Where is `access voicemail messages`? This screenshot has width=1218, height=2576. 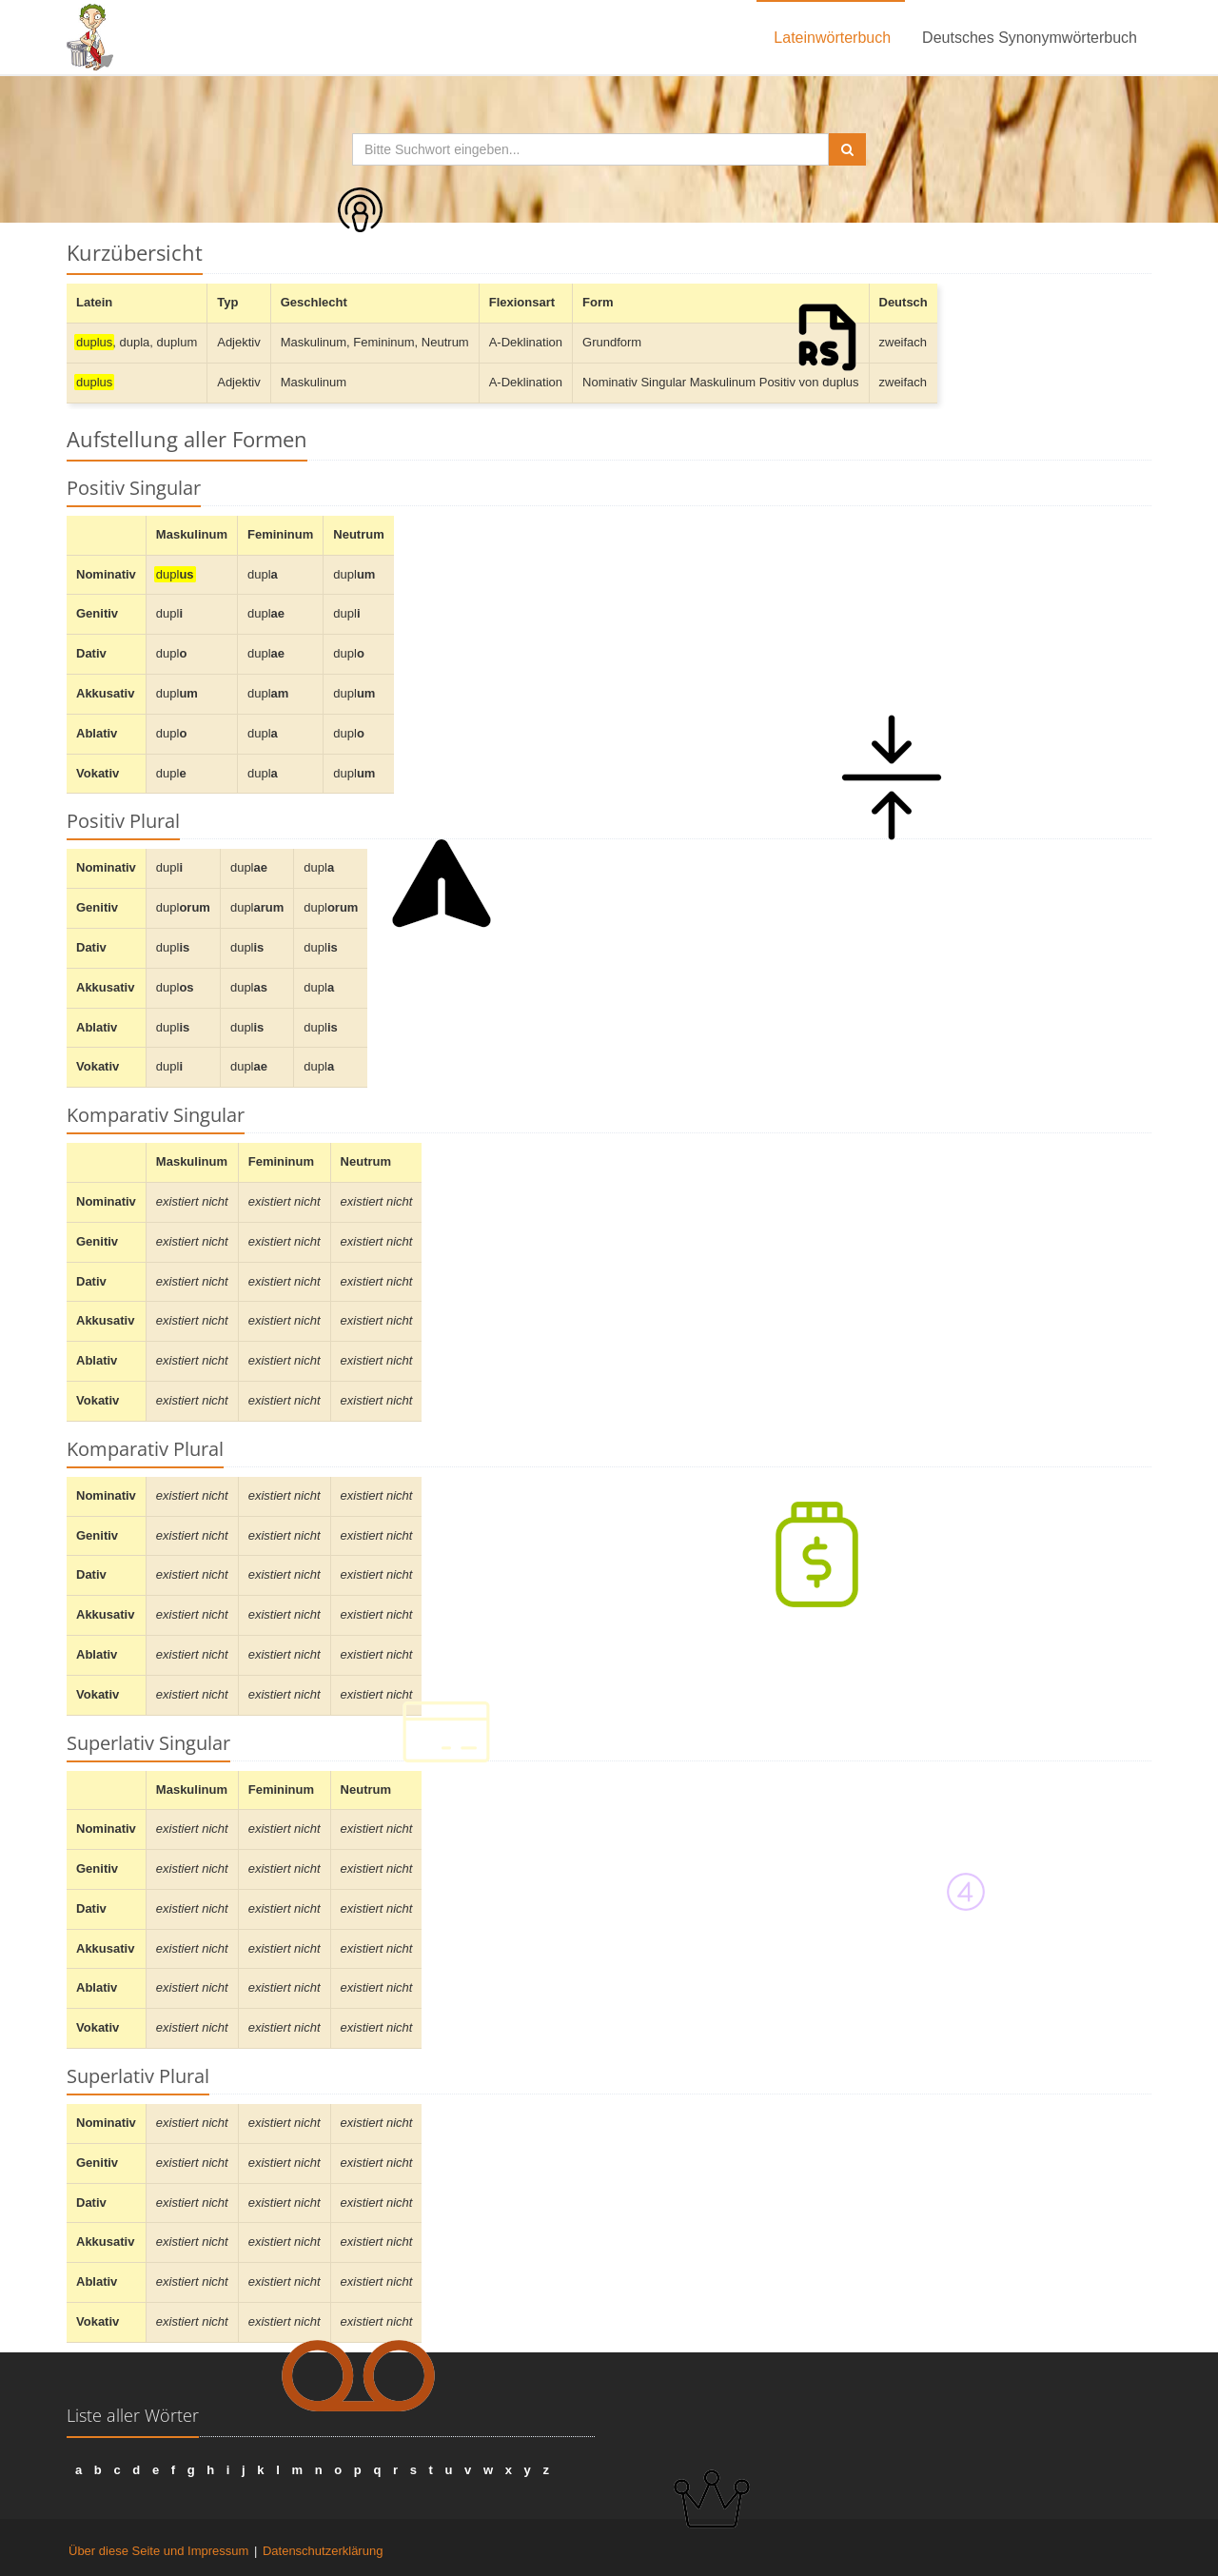 access voicemail messages is located at coordinates (358, 2375).